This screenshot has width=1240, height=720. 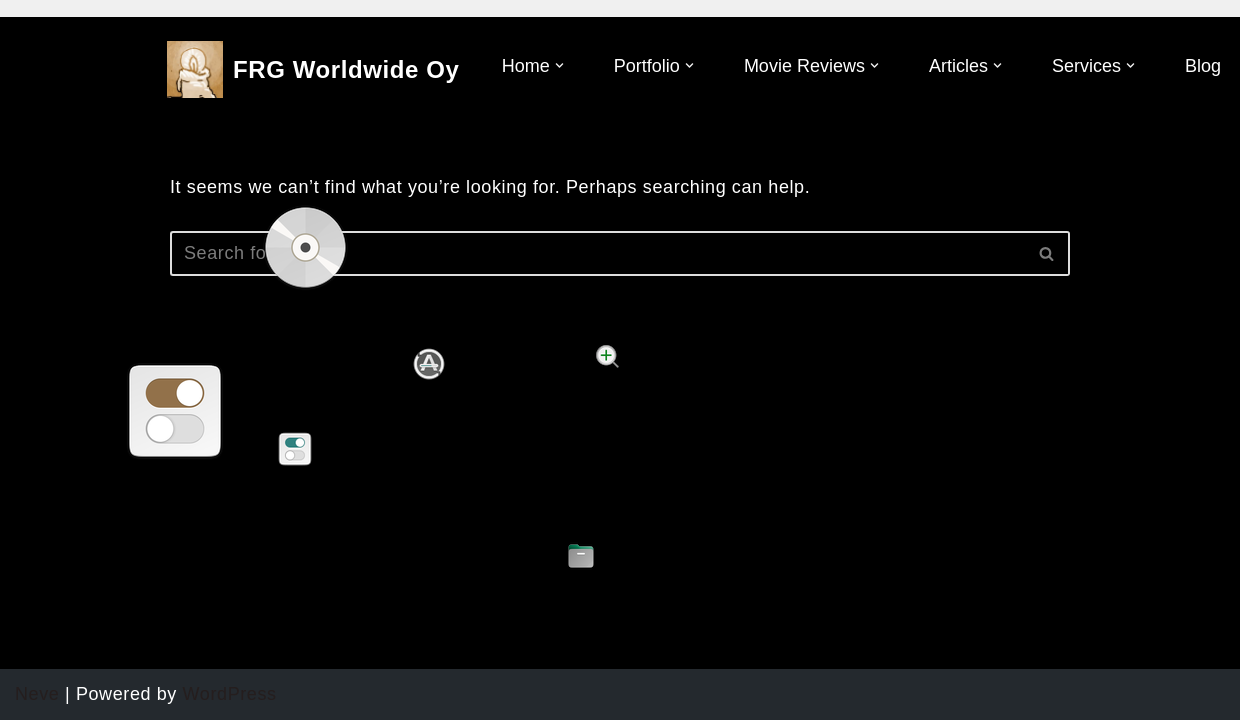 I want to click on open desktop preferences or settings, so click(x=175, y=411).